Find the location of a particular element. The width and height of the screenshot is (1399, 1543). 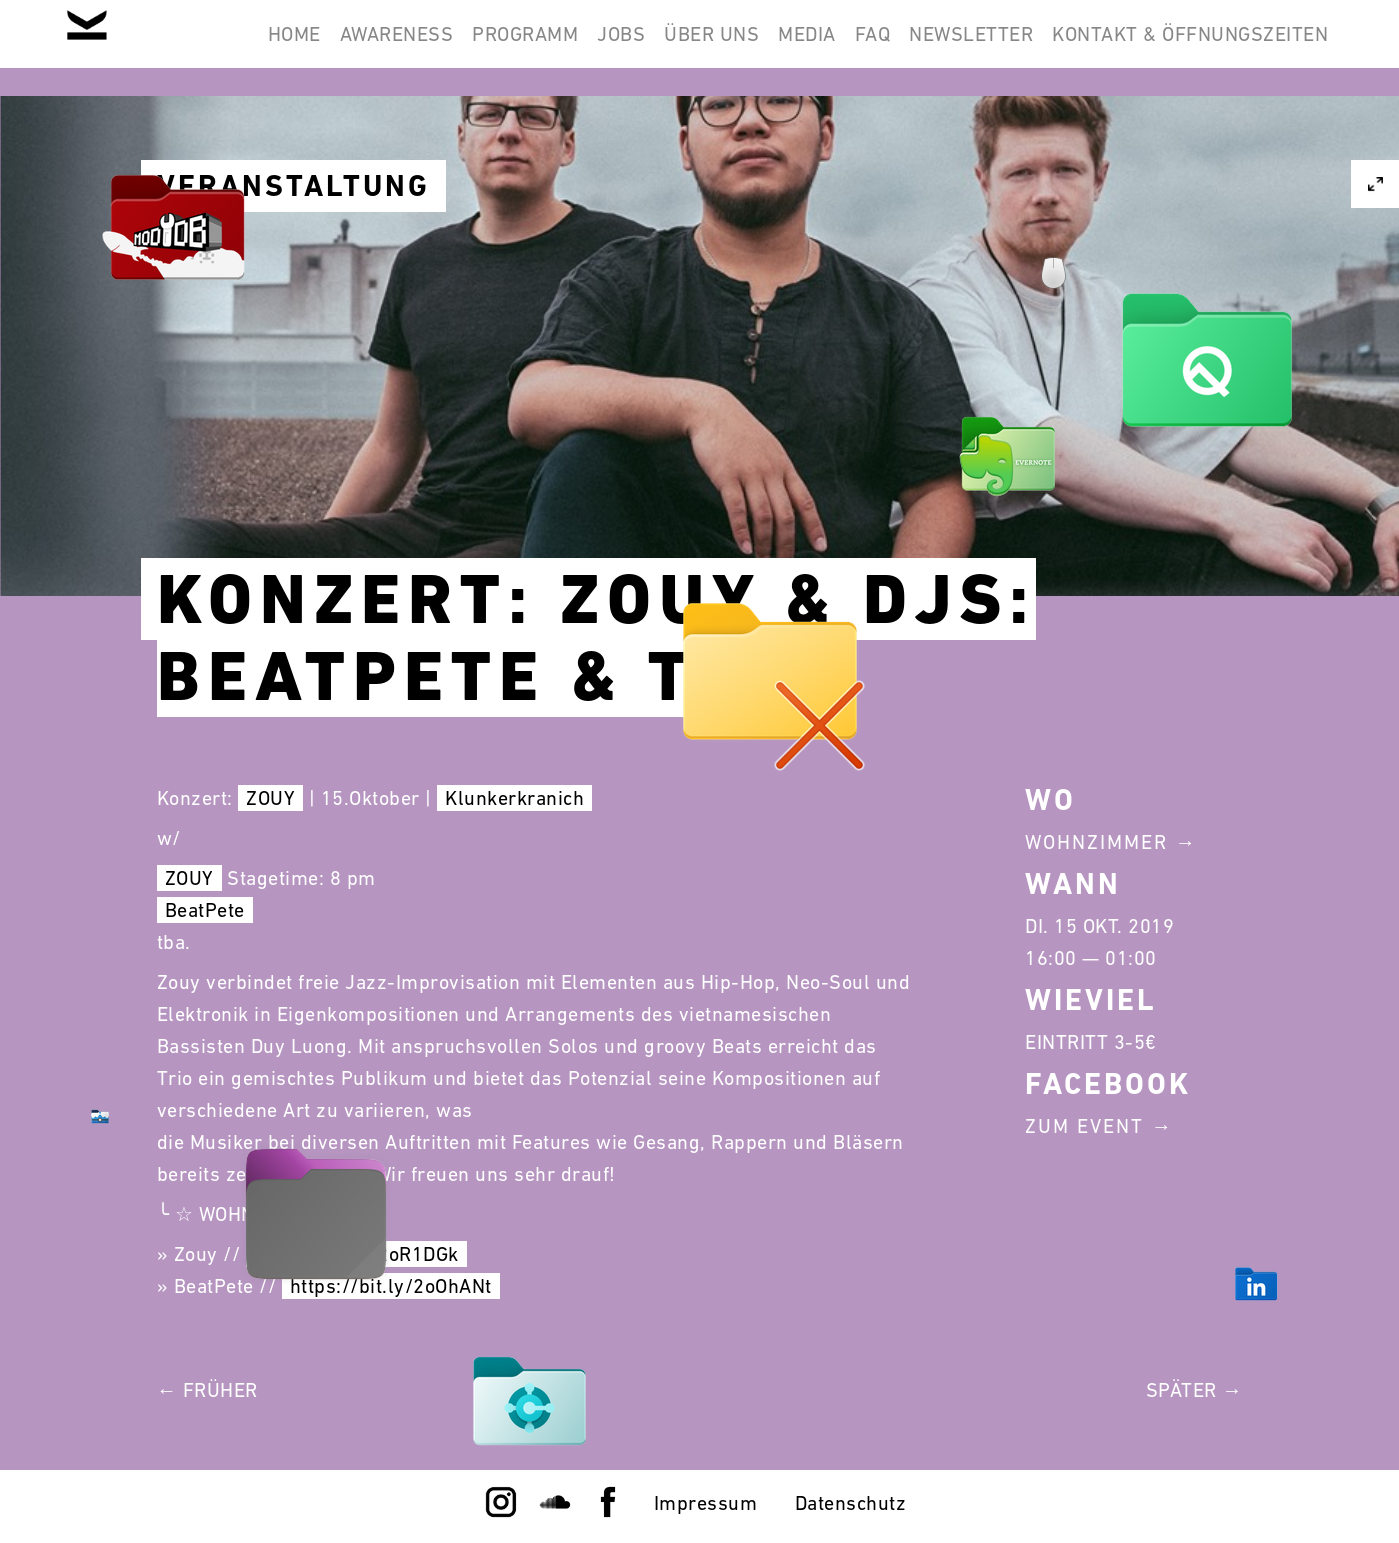

open folder to view contents is located at coordinates (316, 1214).